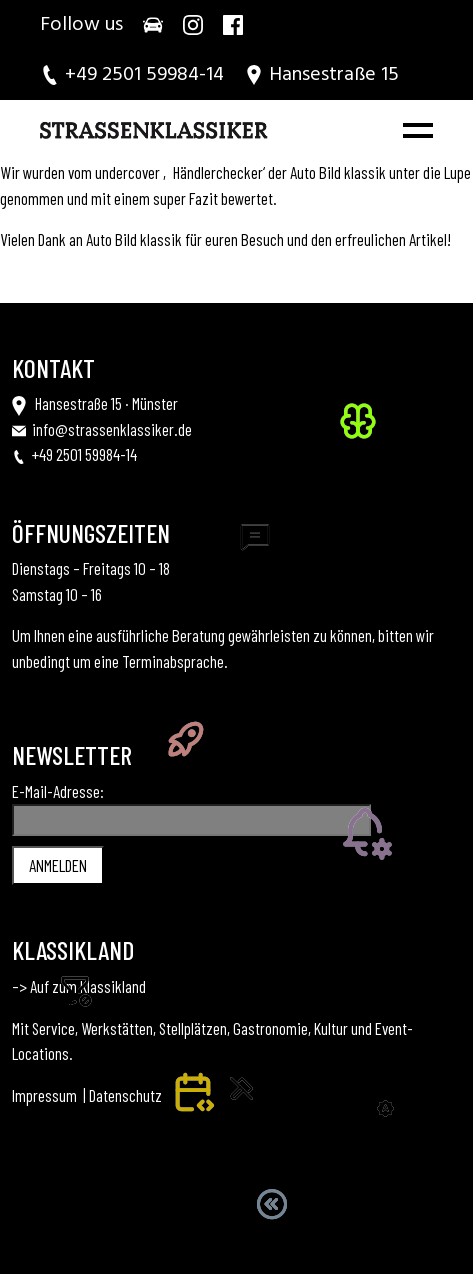 This screenshot has width=473, height=1274. Describe the element at coordinates (255, 535) in the screenshot. I see `open chat or messaging` at that location.